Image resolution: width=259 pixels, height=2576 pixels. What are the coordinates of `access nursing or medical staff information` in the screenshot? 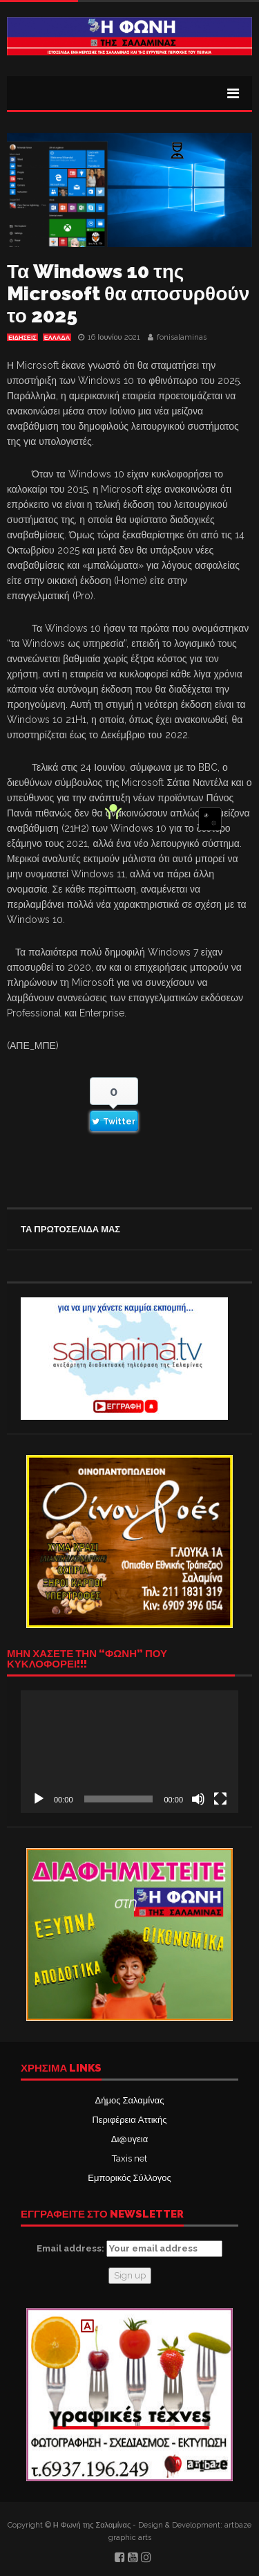 It's located at (177, 150).